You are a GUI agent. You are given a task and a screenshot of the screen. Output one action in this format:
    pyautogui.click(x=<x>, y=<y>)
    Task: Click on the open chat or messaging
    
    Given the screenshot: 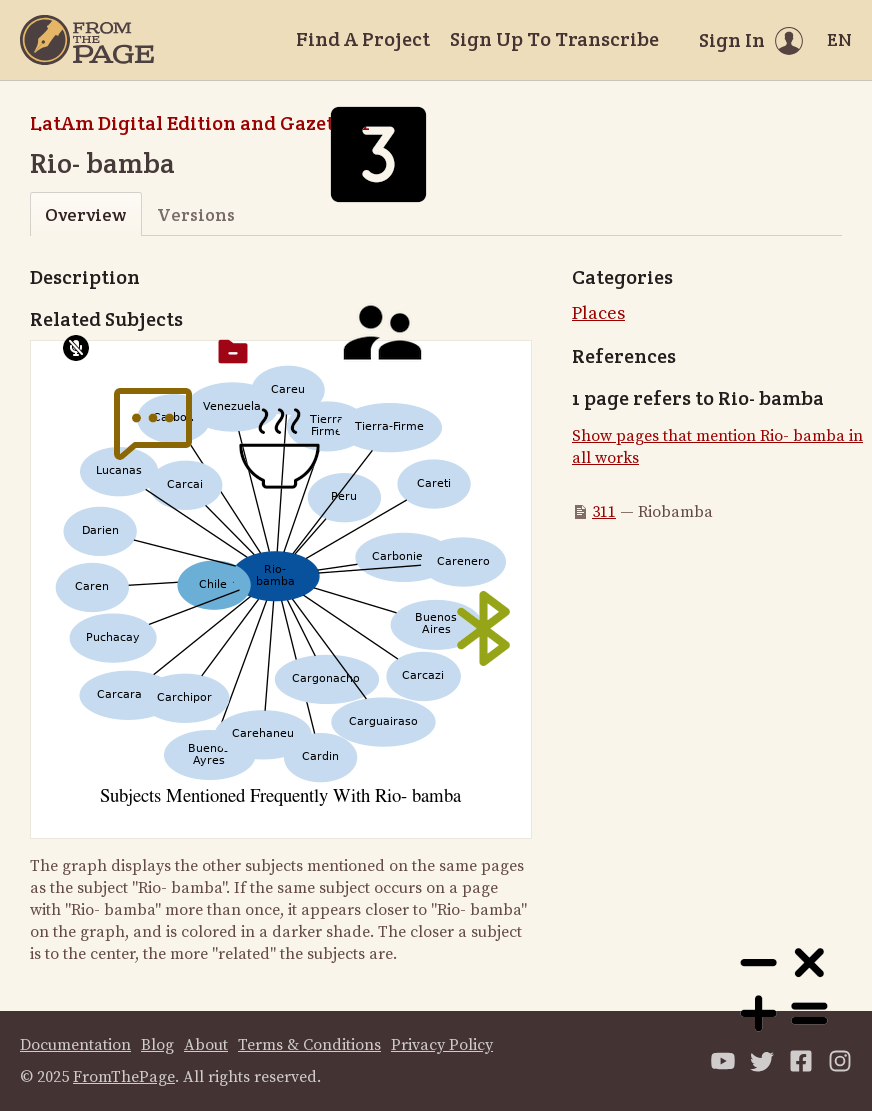 What is the action you would take?
    pyautogui.click(x=153, y=418)
    